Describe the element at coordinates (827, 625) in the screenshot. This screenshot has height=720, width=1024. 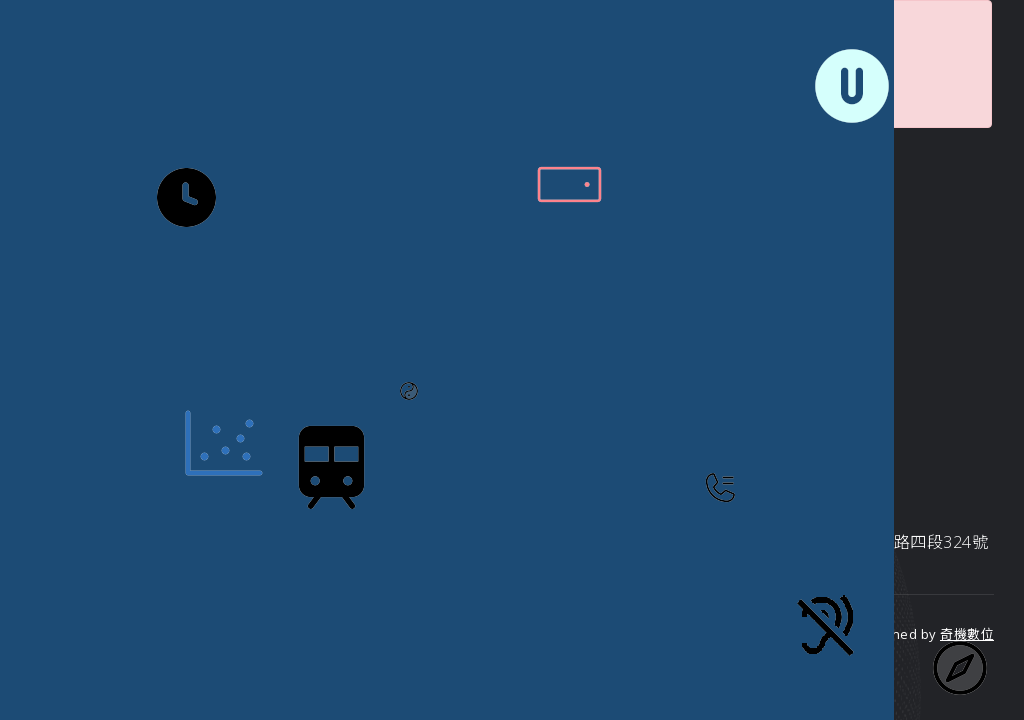
I see `indicates hearing accessibility features are disabled` at that location.